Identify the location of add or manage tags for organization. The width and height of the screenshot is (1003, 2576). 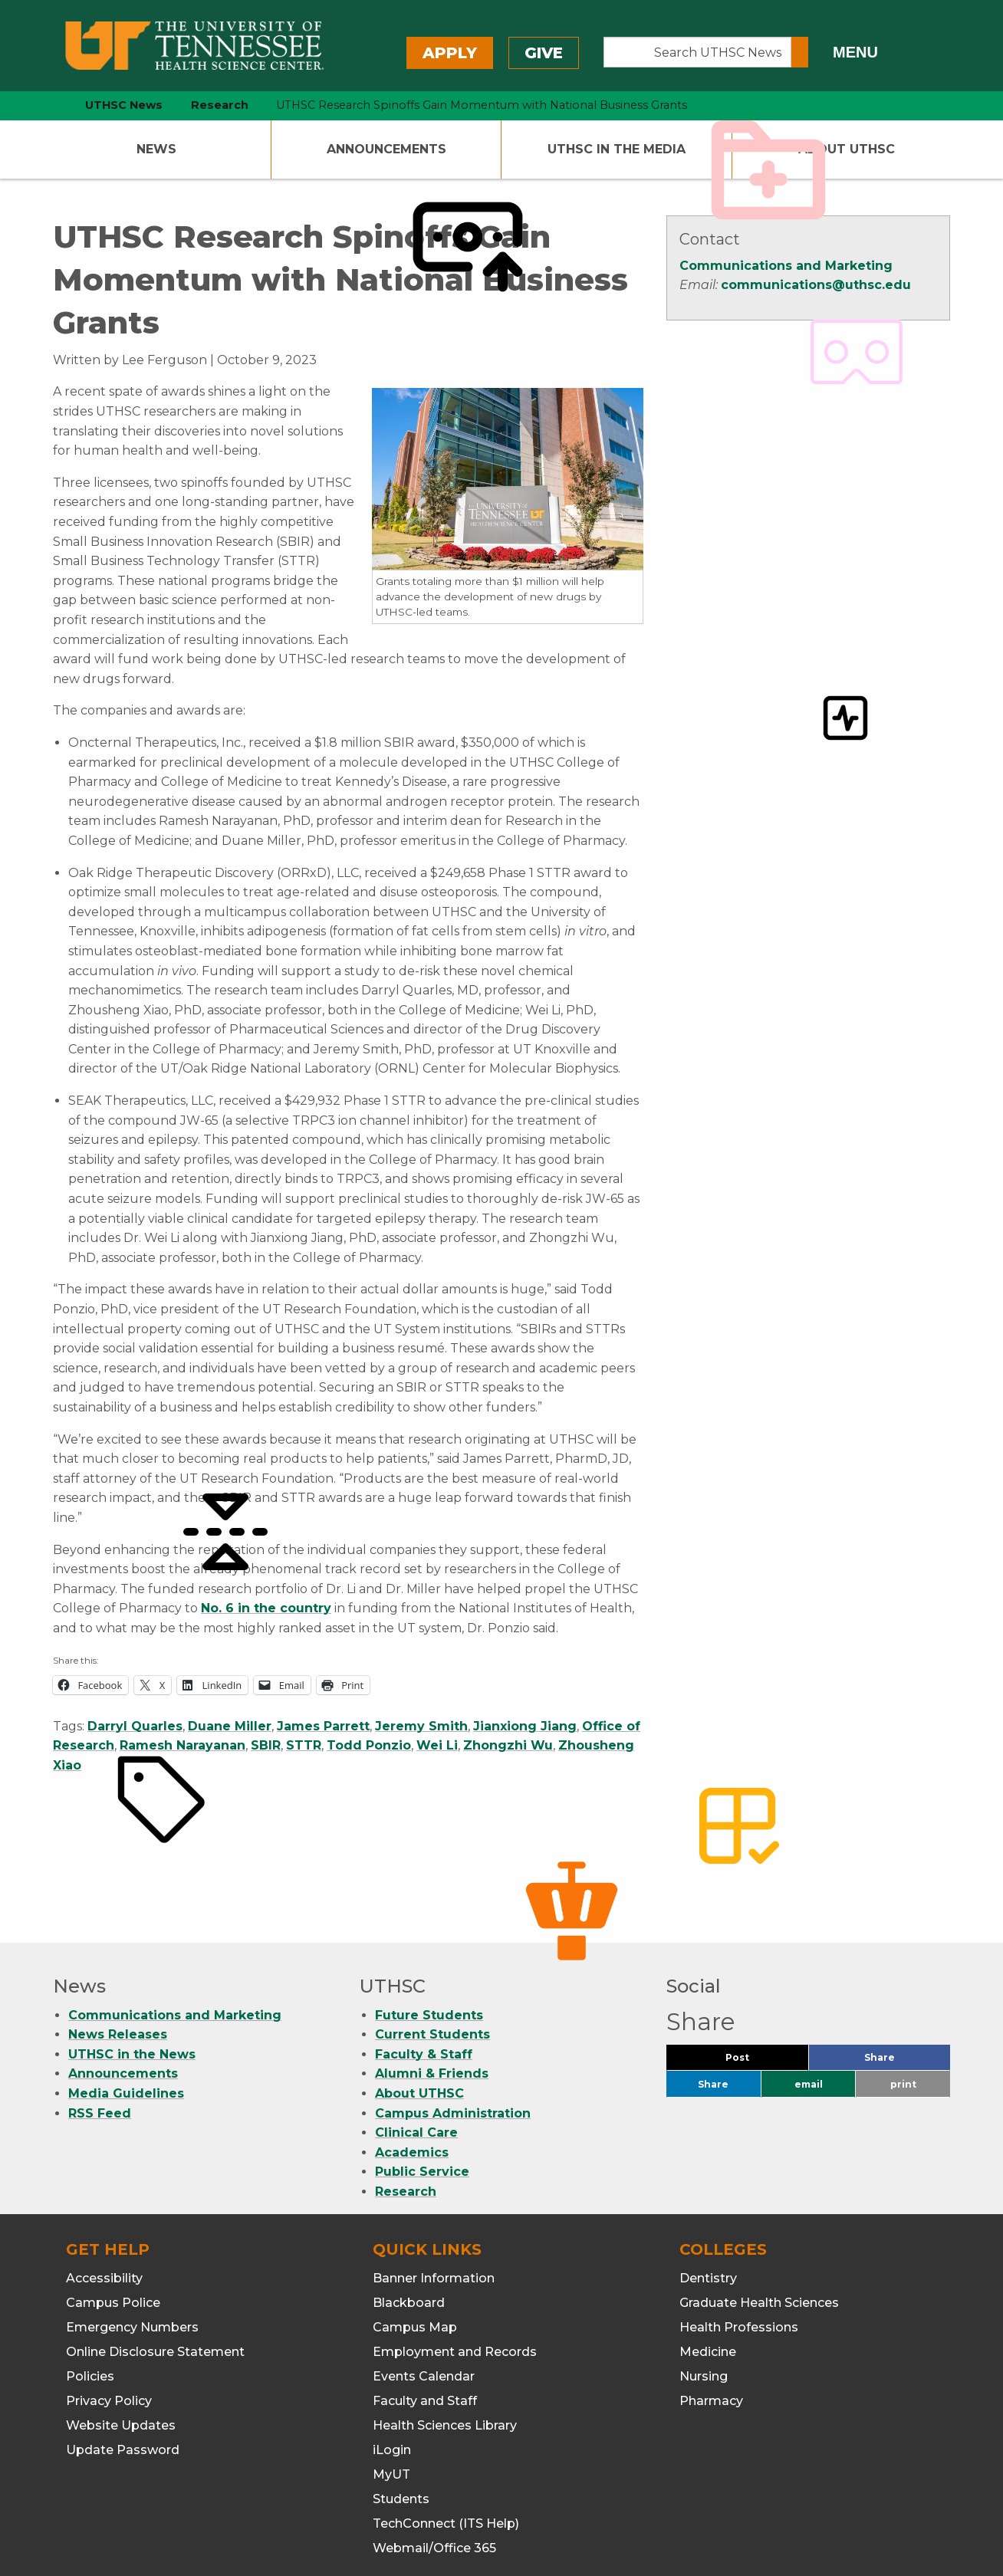
(156, 1795).